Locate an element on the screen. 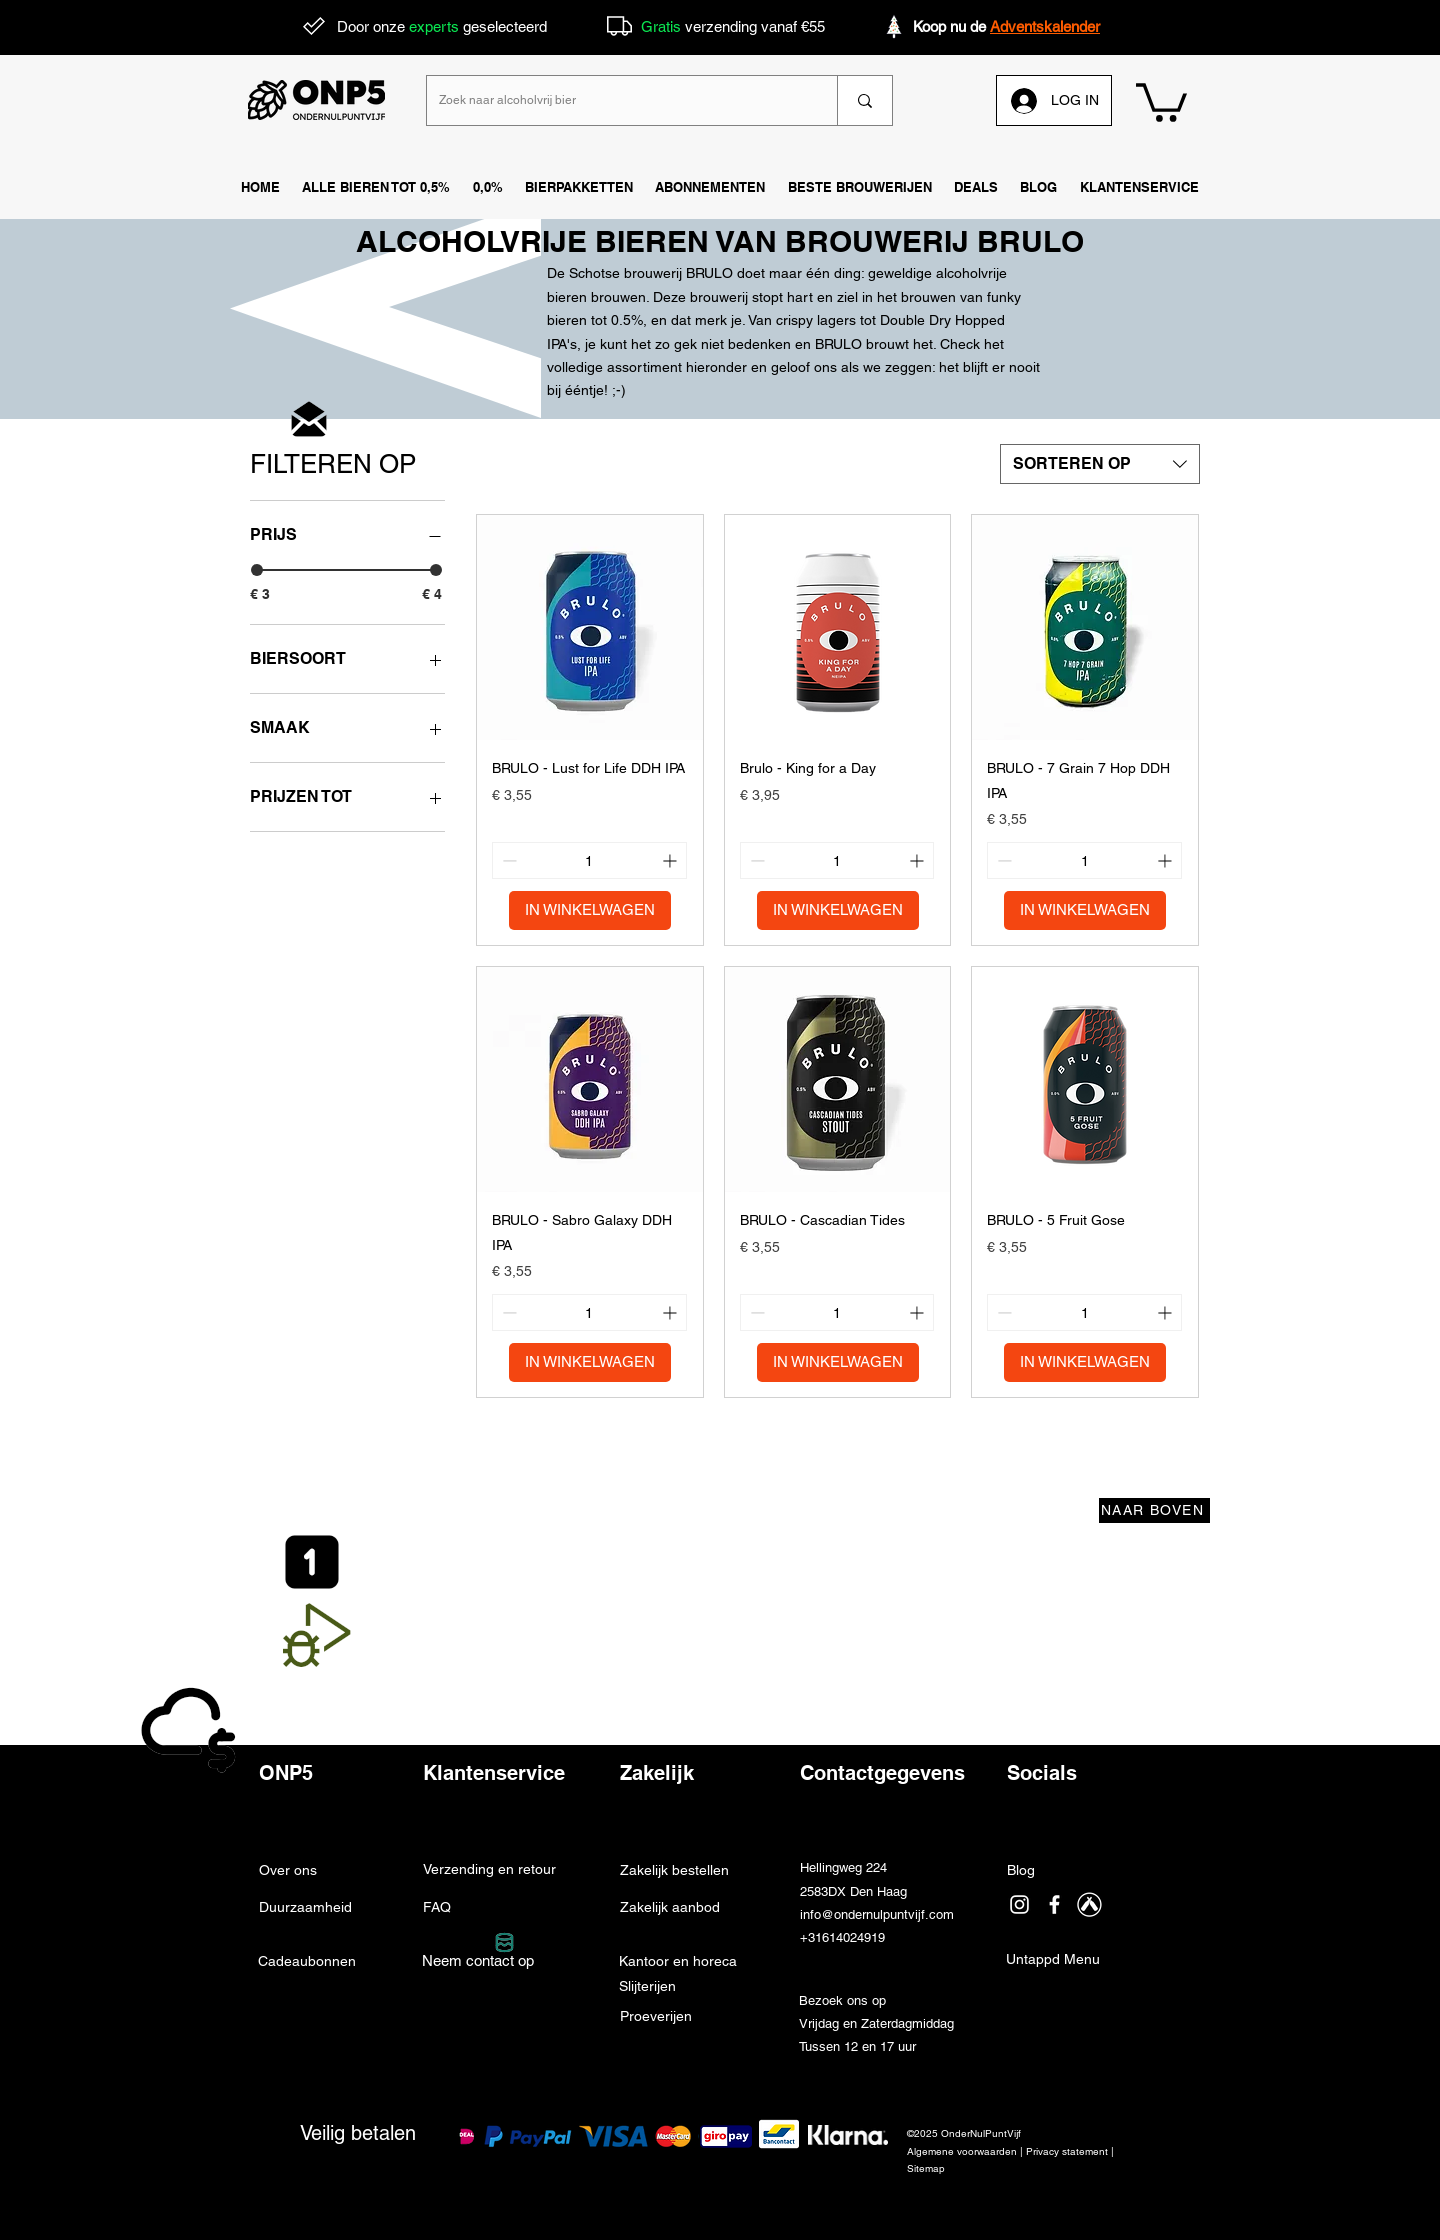  start debugging session is located at coordinates (319, 1630).